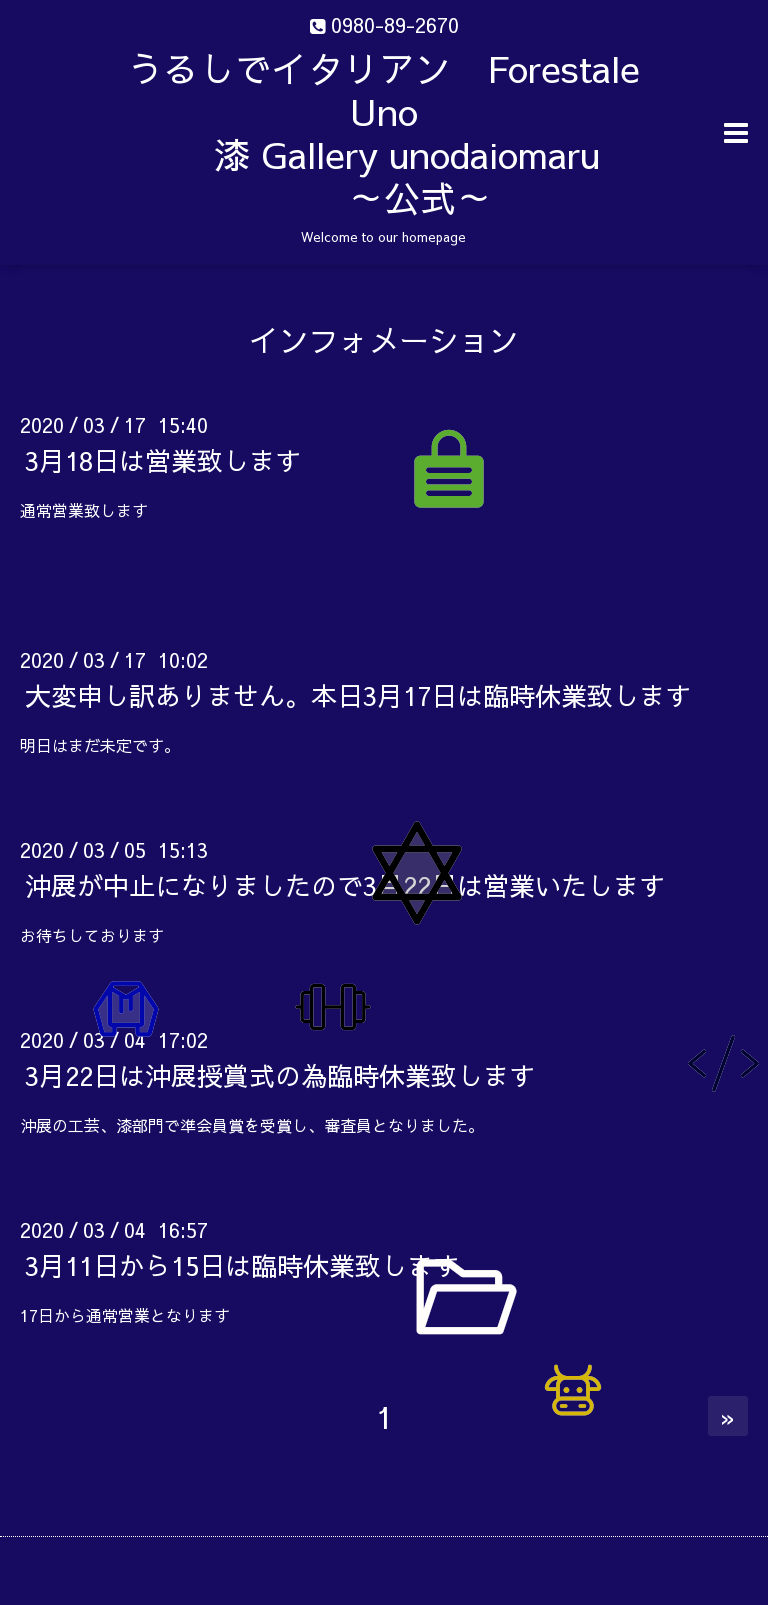  What do you see at coordinates (723, 1063) in the screenshot?
I see `view or edit source code` at bounding box center [723, 1063].